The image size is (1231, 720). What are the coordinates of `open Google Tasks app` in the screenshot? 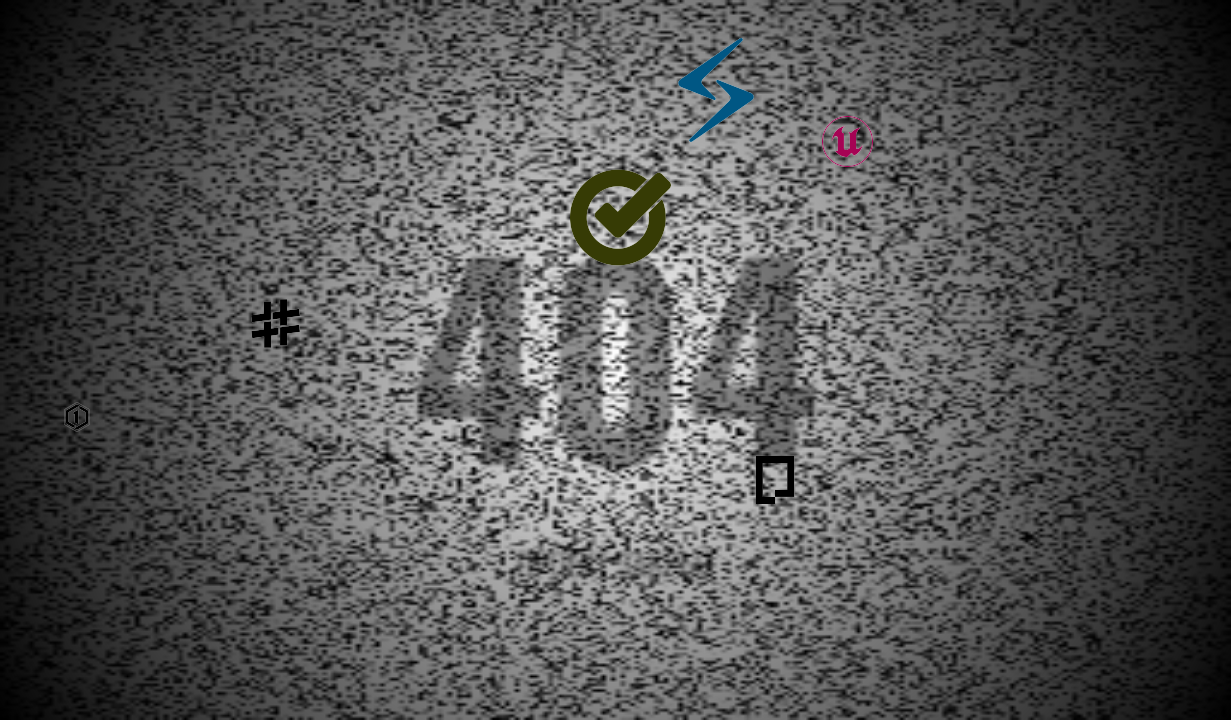 It's located at (620, 217).